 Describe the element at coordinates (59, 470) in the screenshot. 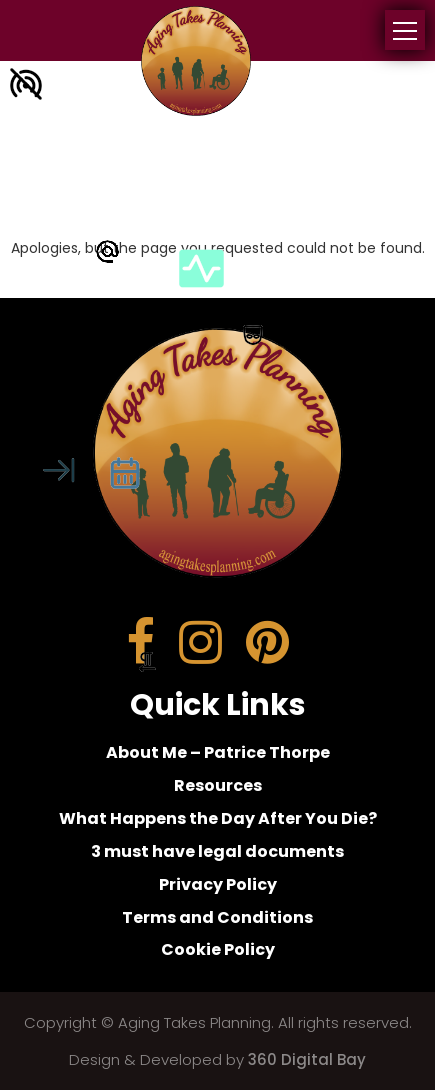

I see `move content to the next tab stop` at that location.